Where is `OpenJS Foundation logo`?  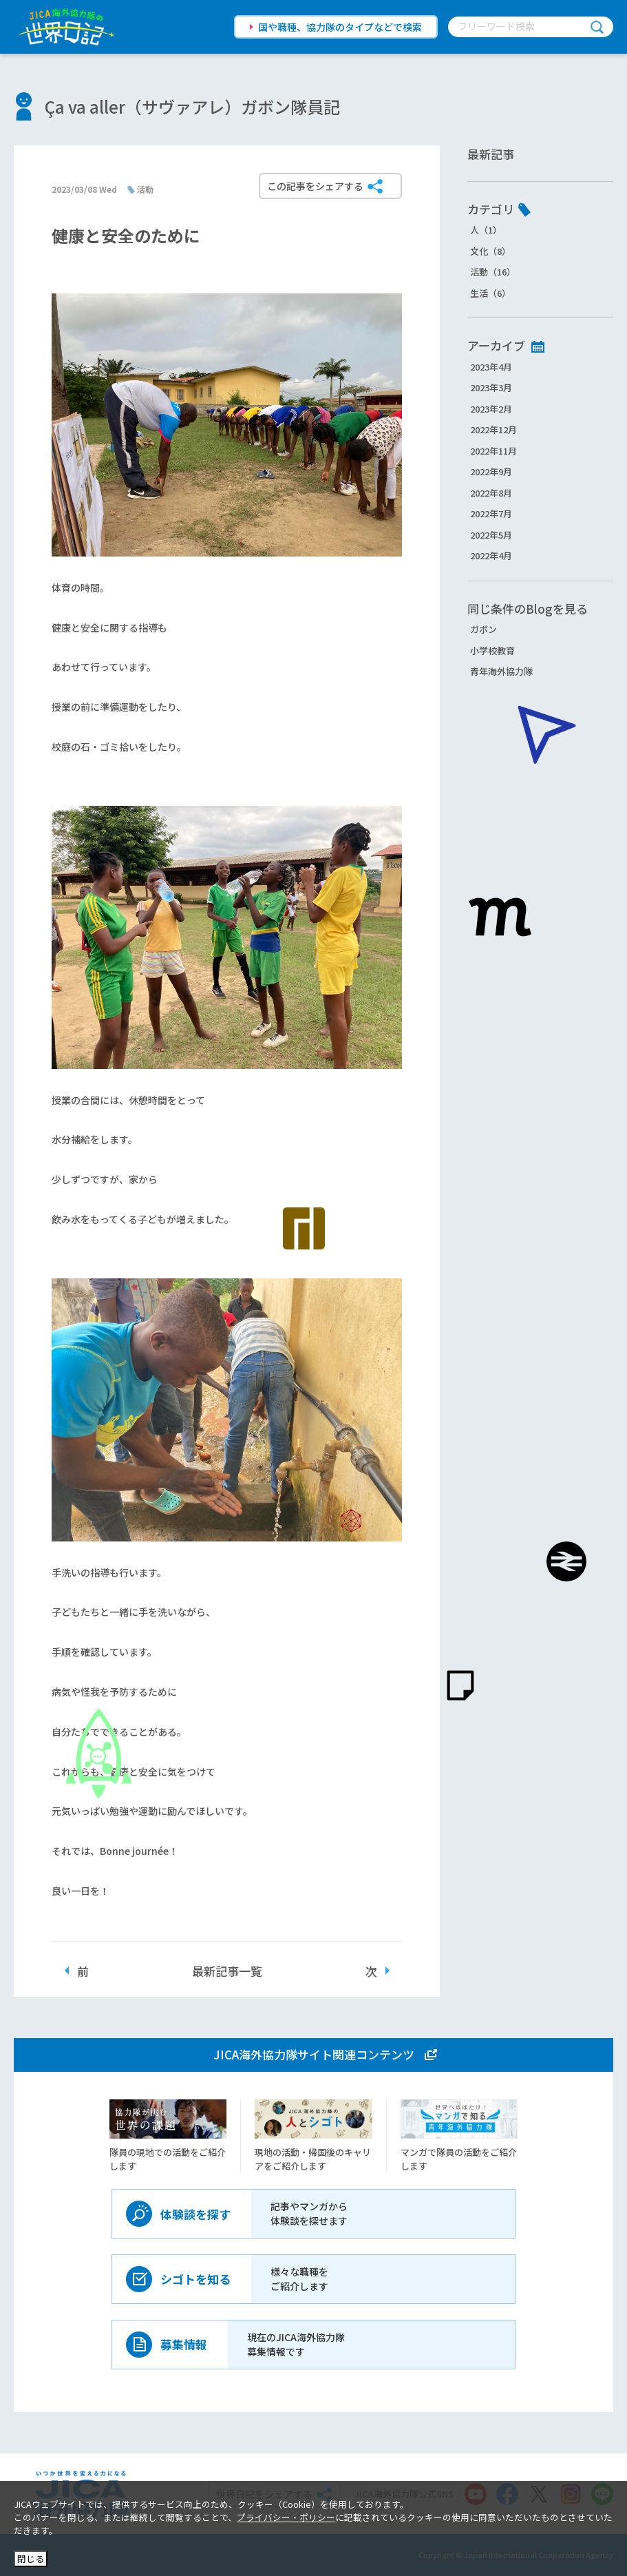
OpenJS Foundation logo is located at coordinates (351, 1521).